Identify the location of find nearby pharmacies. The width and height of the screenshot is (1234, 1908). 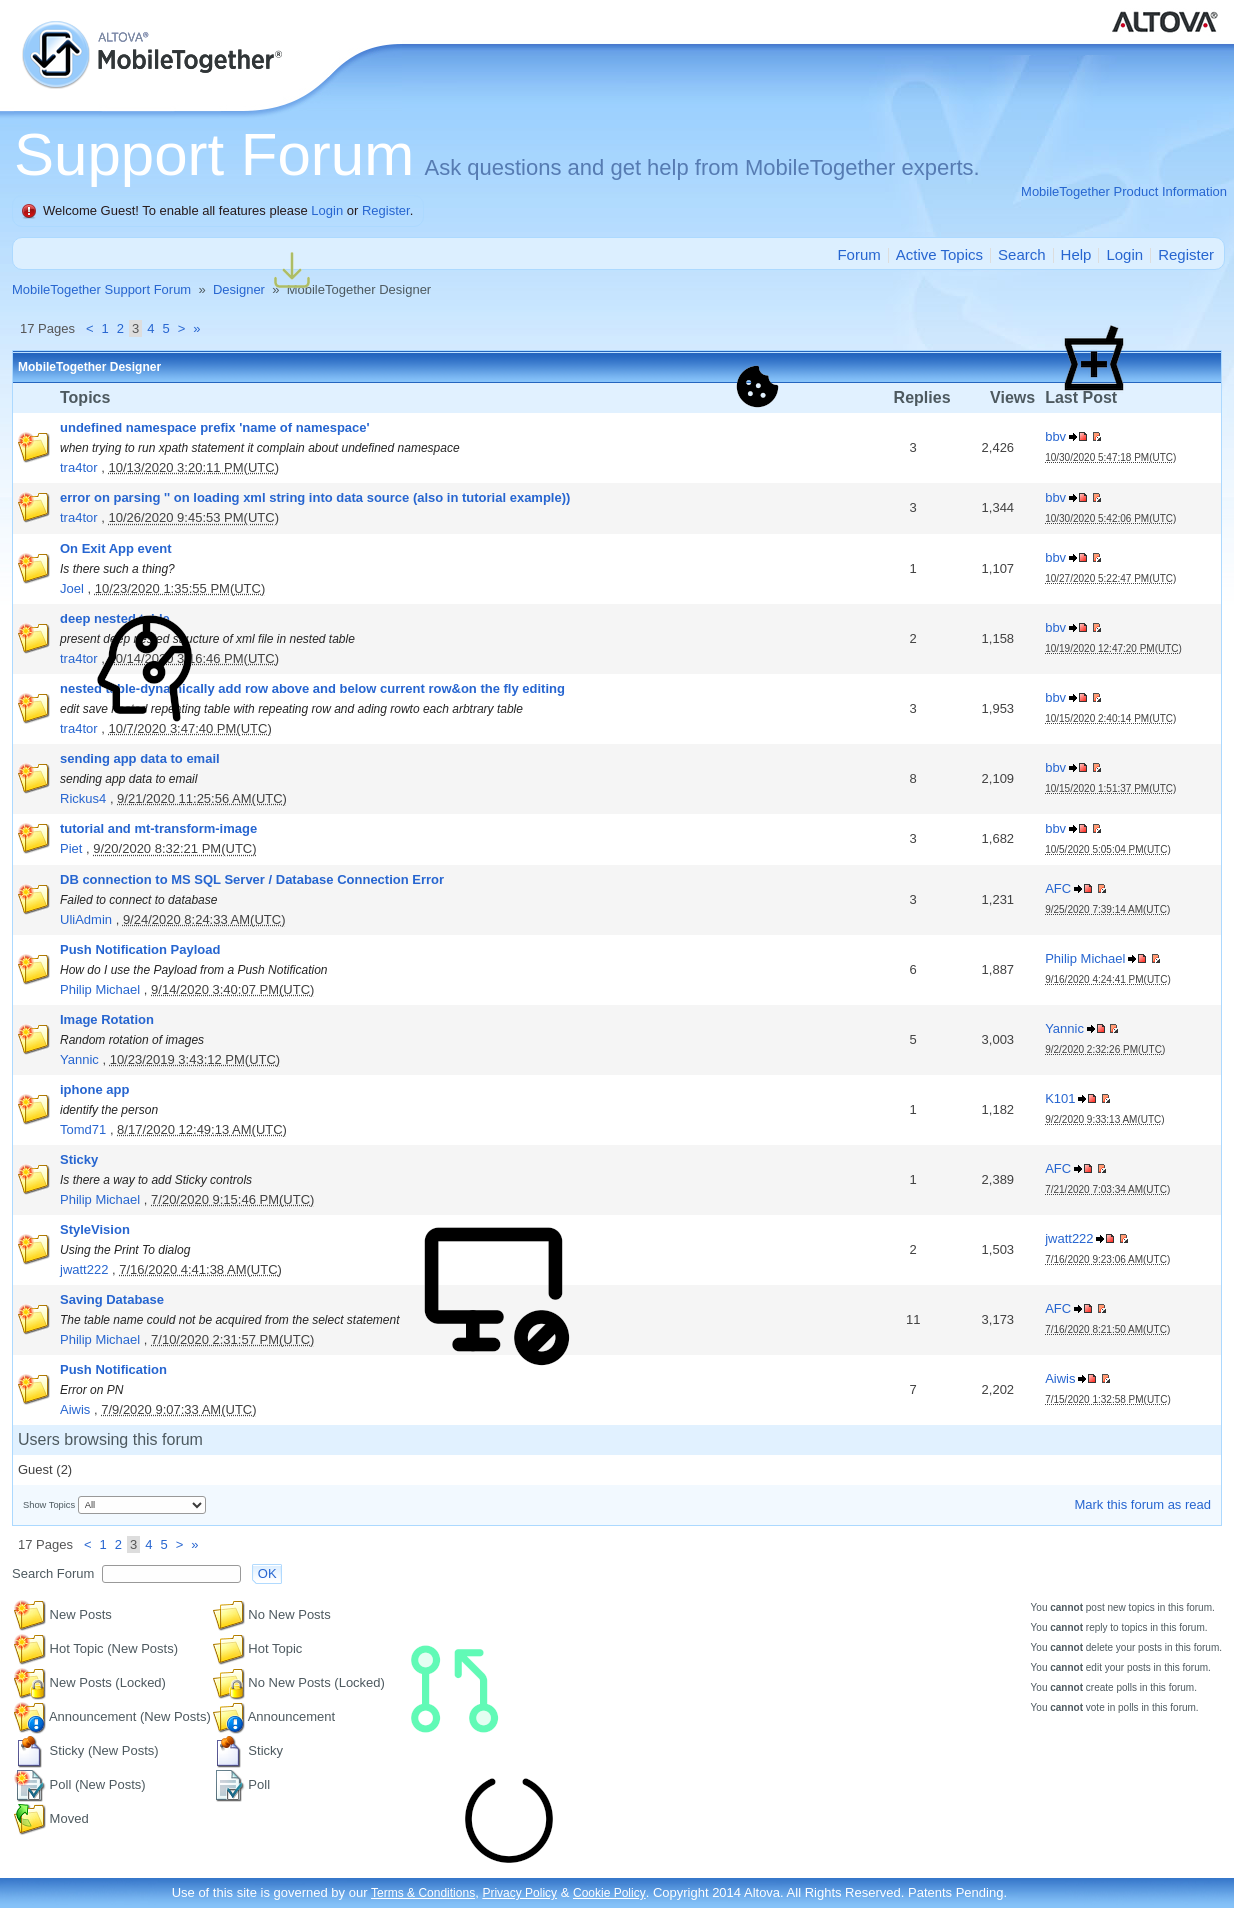
(1094, 361).